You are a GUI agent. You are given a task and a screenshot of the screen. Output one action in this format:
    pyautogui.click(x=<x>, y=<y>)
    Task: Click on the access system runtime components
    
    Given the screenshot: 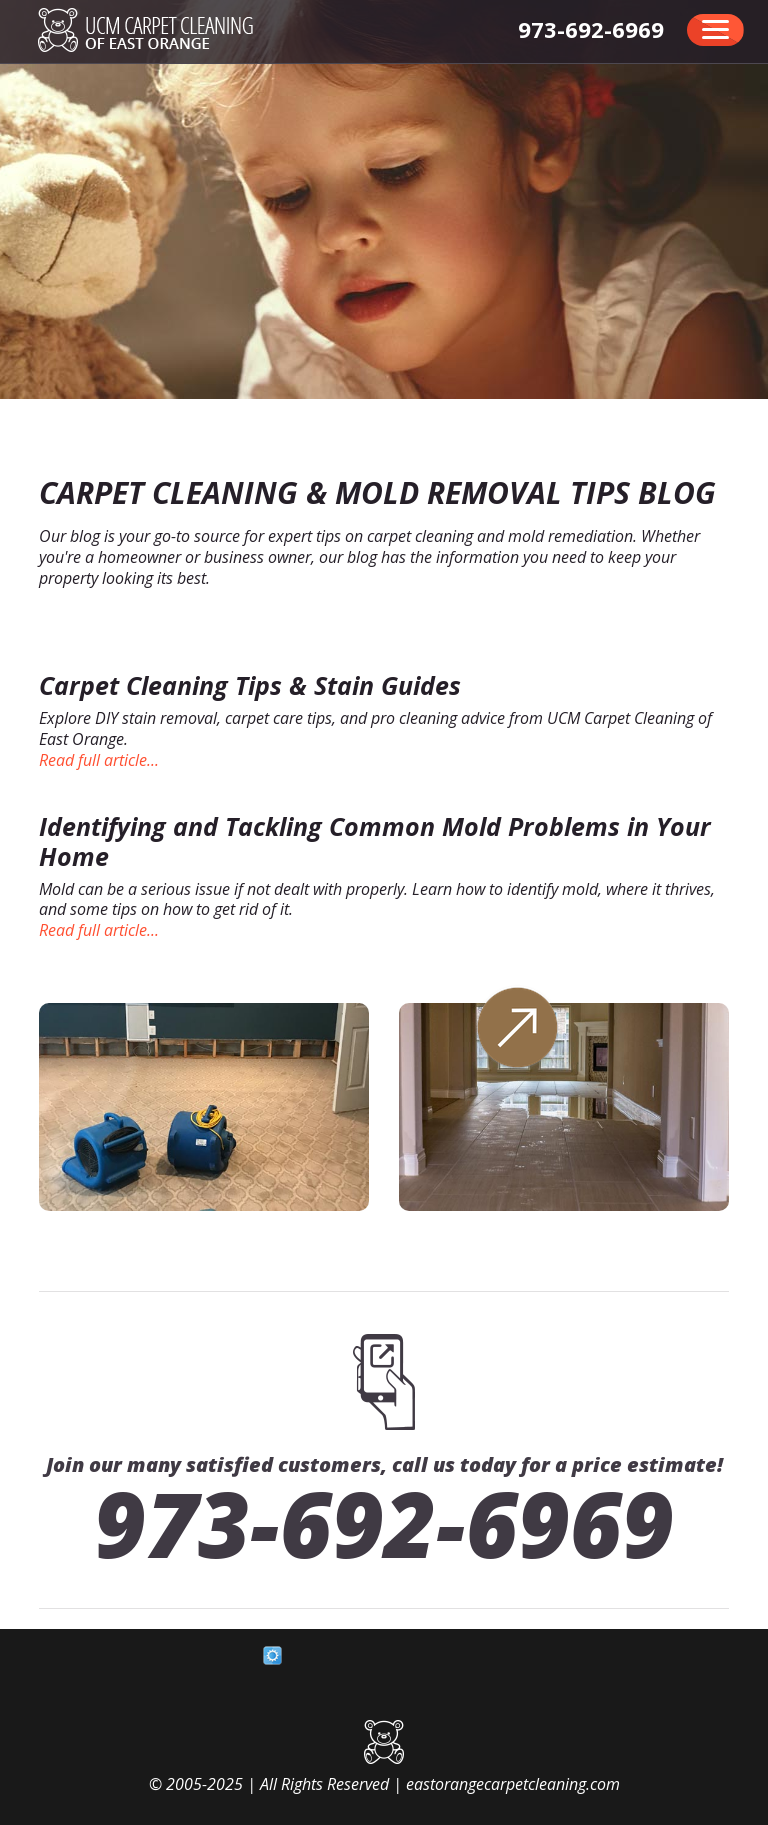 What is the action you would take?
    pyautogui.click(x=272, y=1655)
    